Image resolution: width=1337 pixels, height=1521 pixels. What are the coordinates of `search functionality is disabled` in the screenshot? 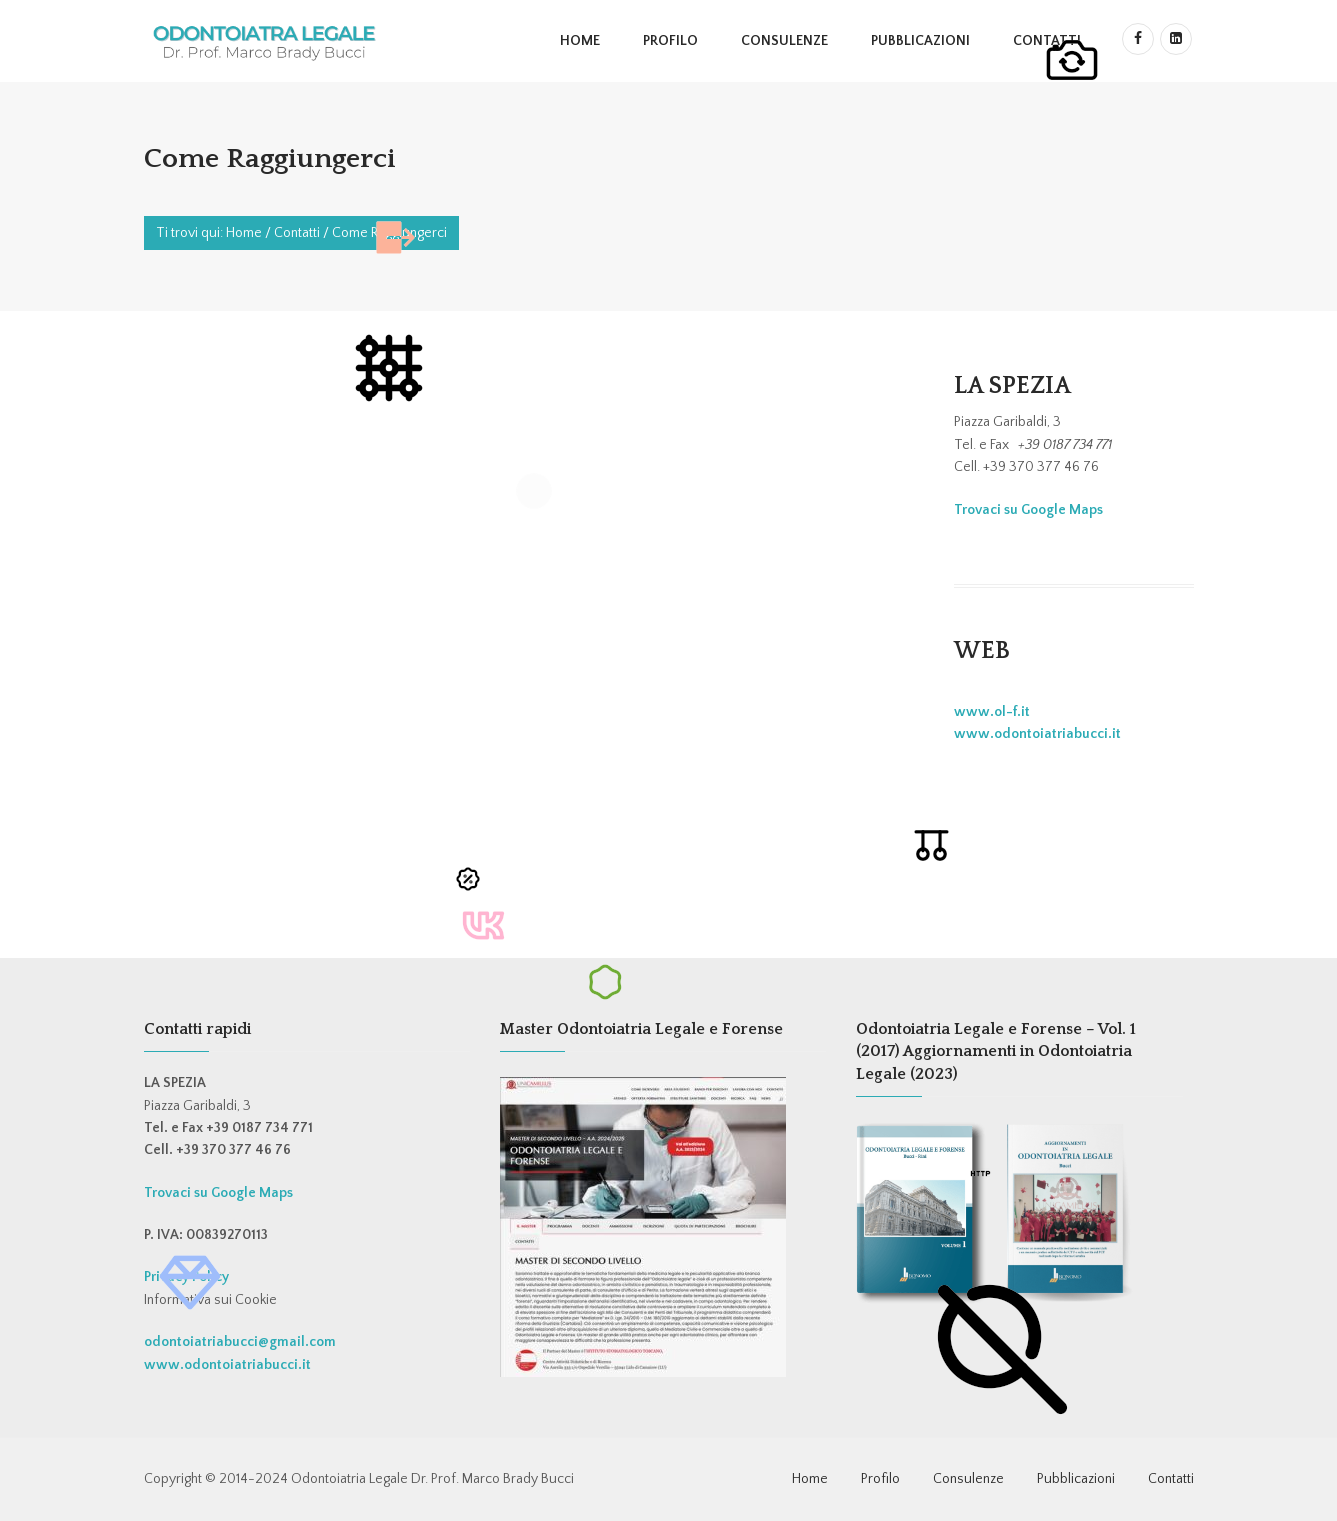 It's located at (1002, 1349).